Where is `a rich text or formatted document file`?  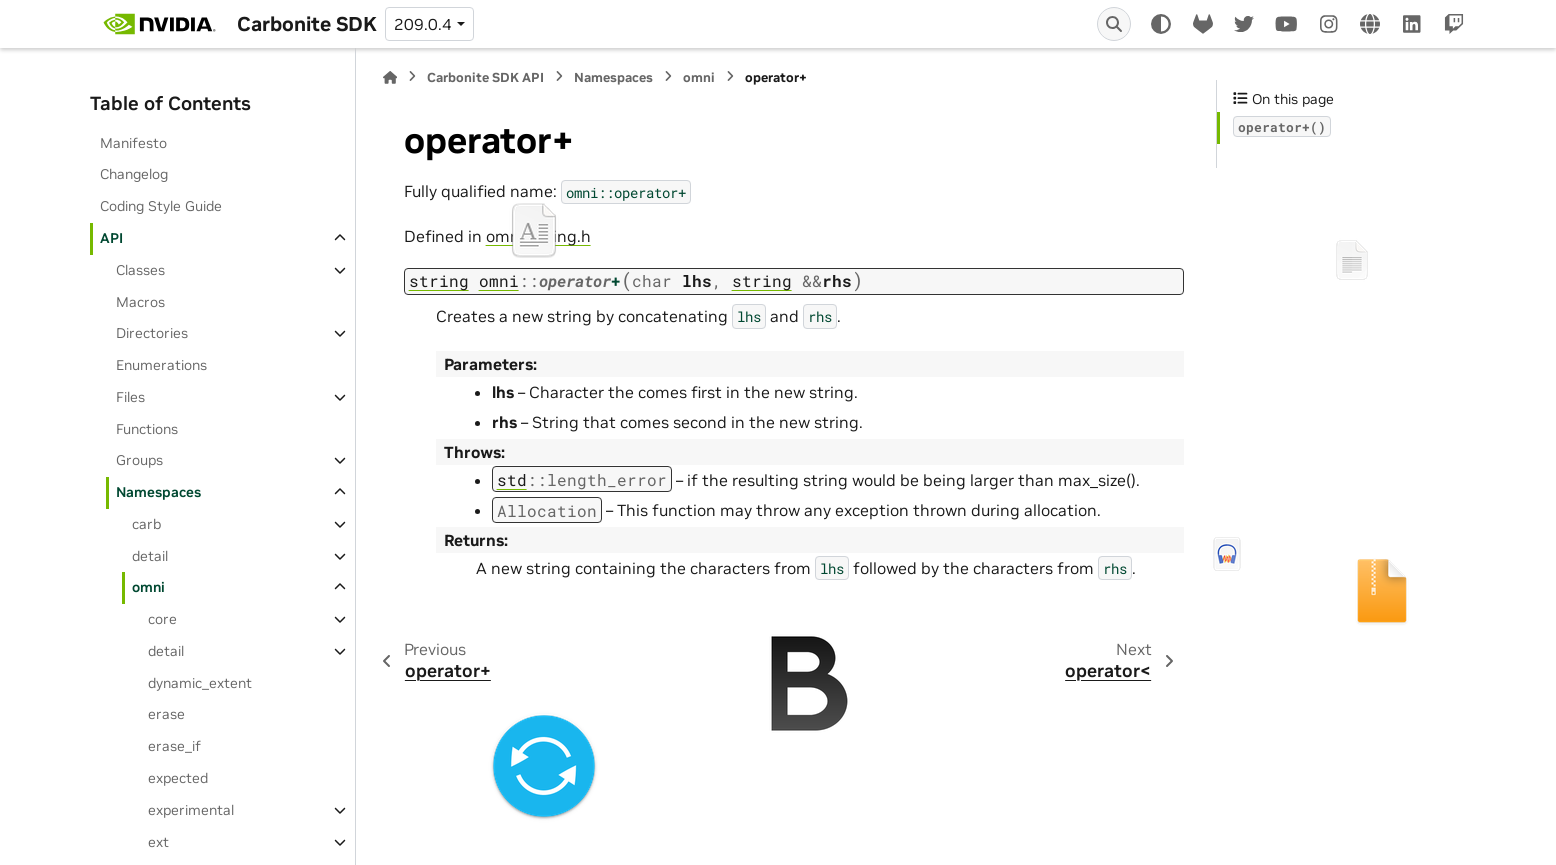 a rich text or formatted document file is located at coordinates (534, 230).